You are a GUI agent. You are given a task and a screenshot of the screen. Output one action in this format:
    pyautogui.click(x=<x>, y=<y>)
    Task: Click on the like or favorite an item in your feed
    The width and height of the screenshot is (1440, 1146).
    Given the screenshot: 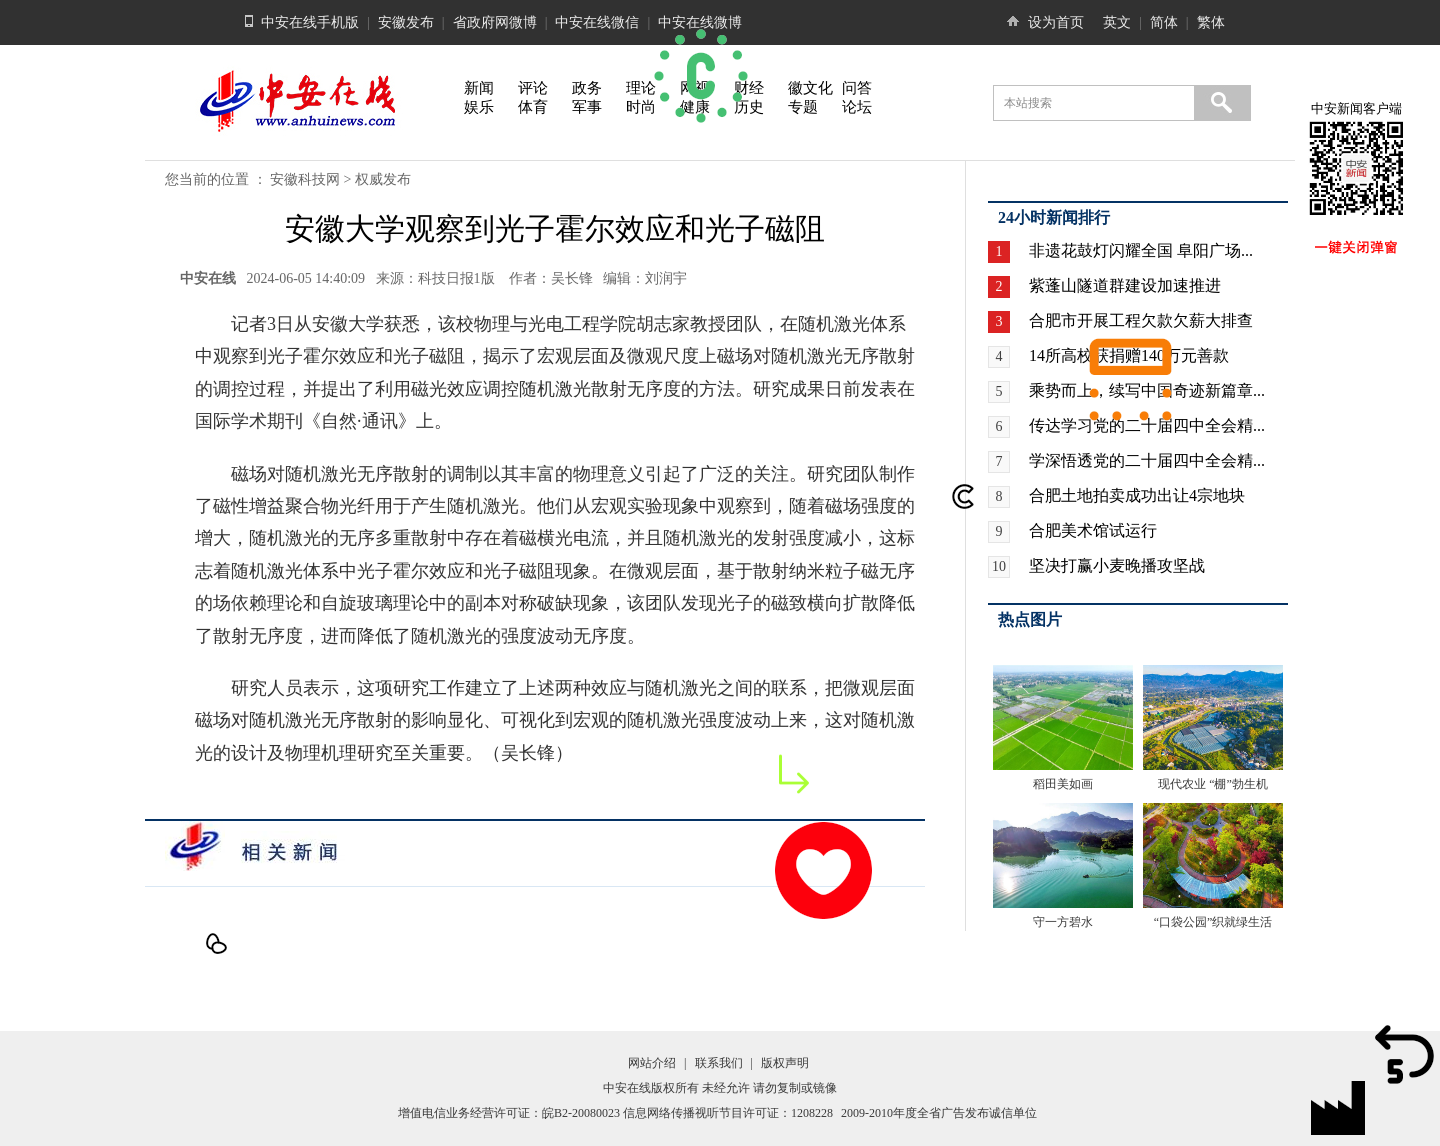 What is the action you would take?
    pyautogui.click(x=823, y=870)
    